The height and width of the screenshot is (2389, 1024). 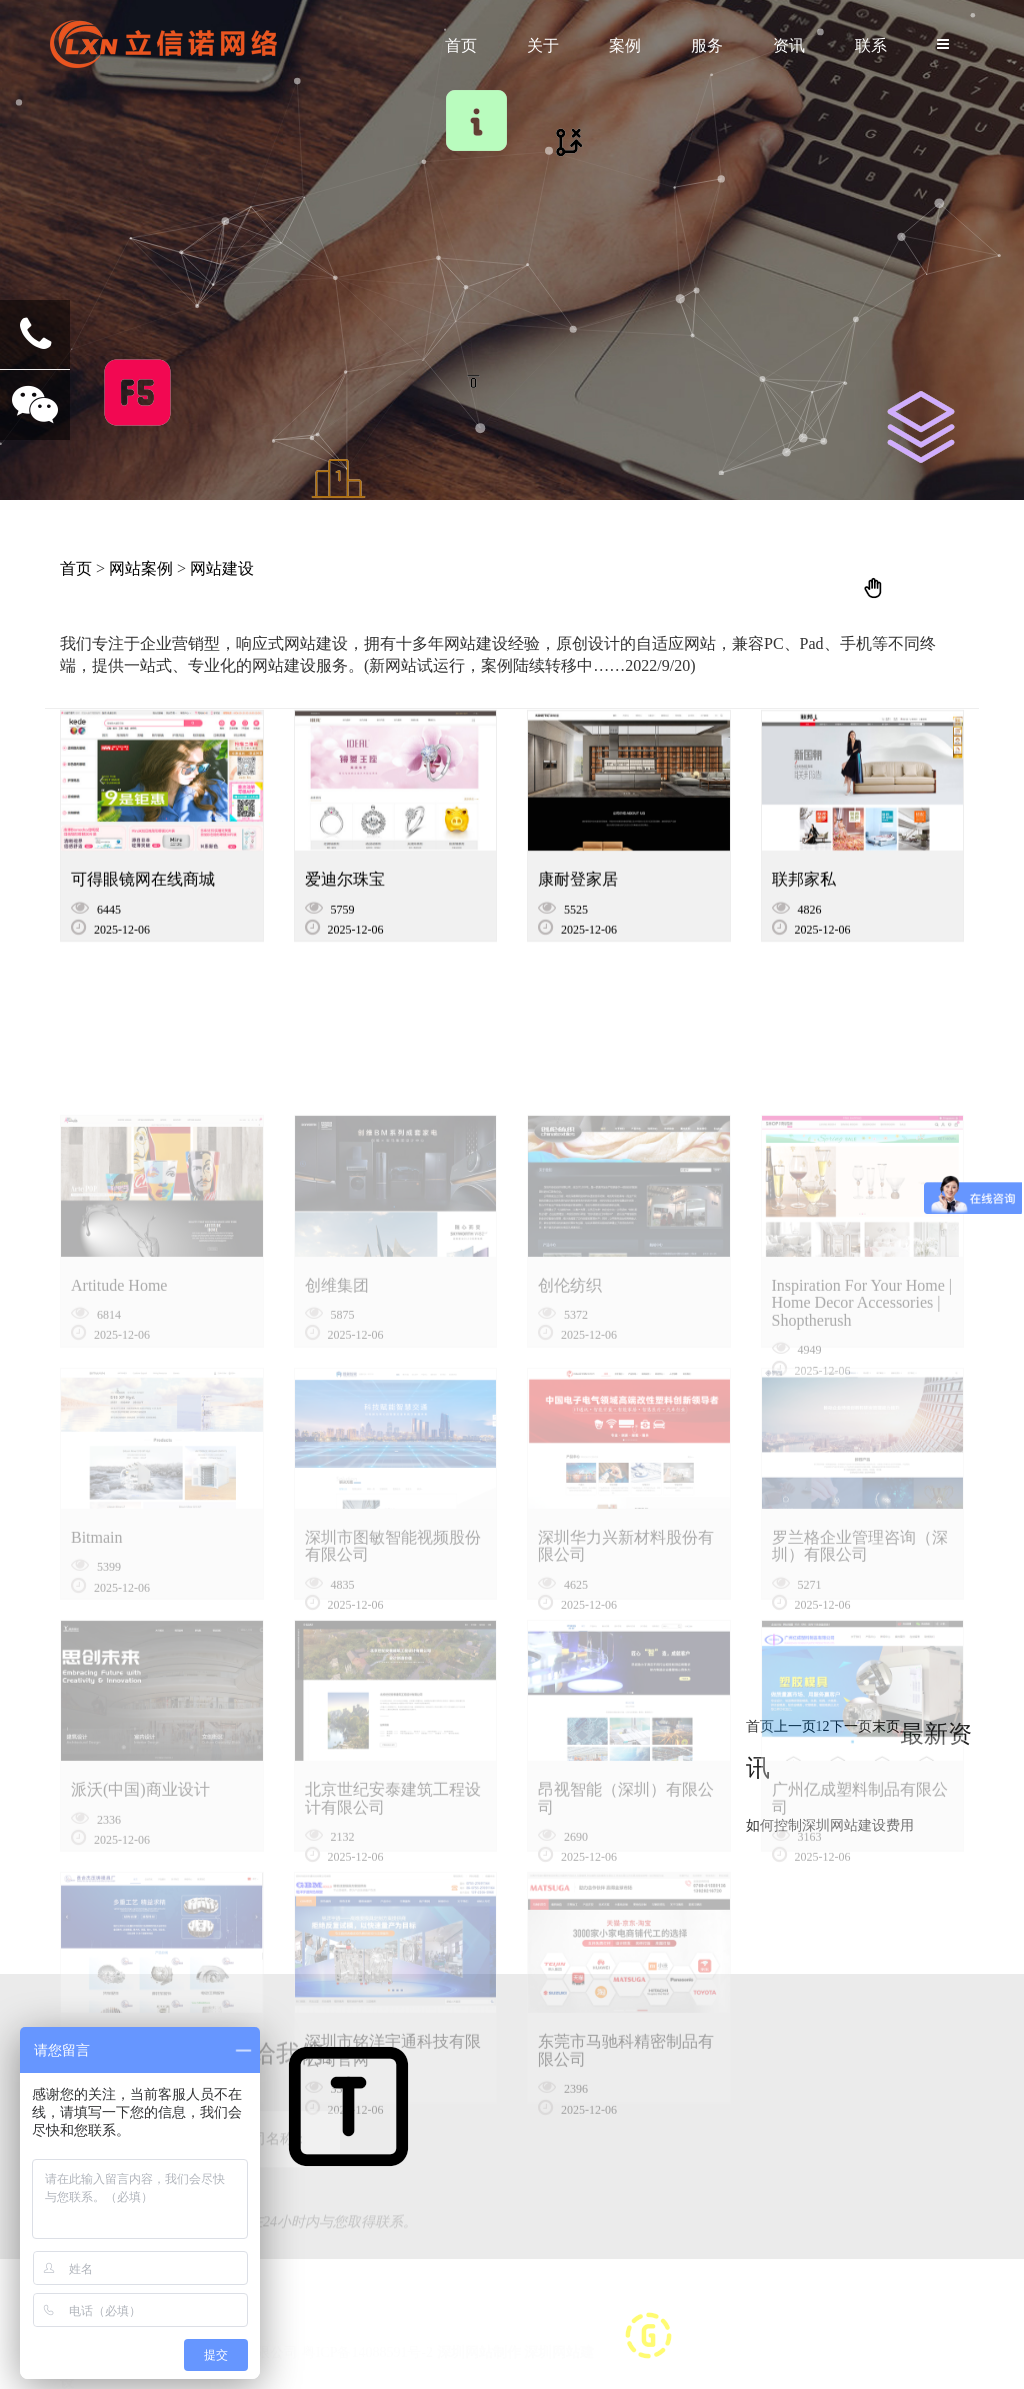 What do you see at coordinates (921, 427) in the screenshot?
I see `view layers or stacked content` at bounding box center [921, 427].